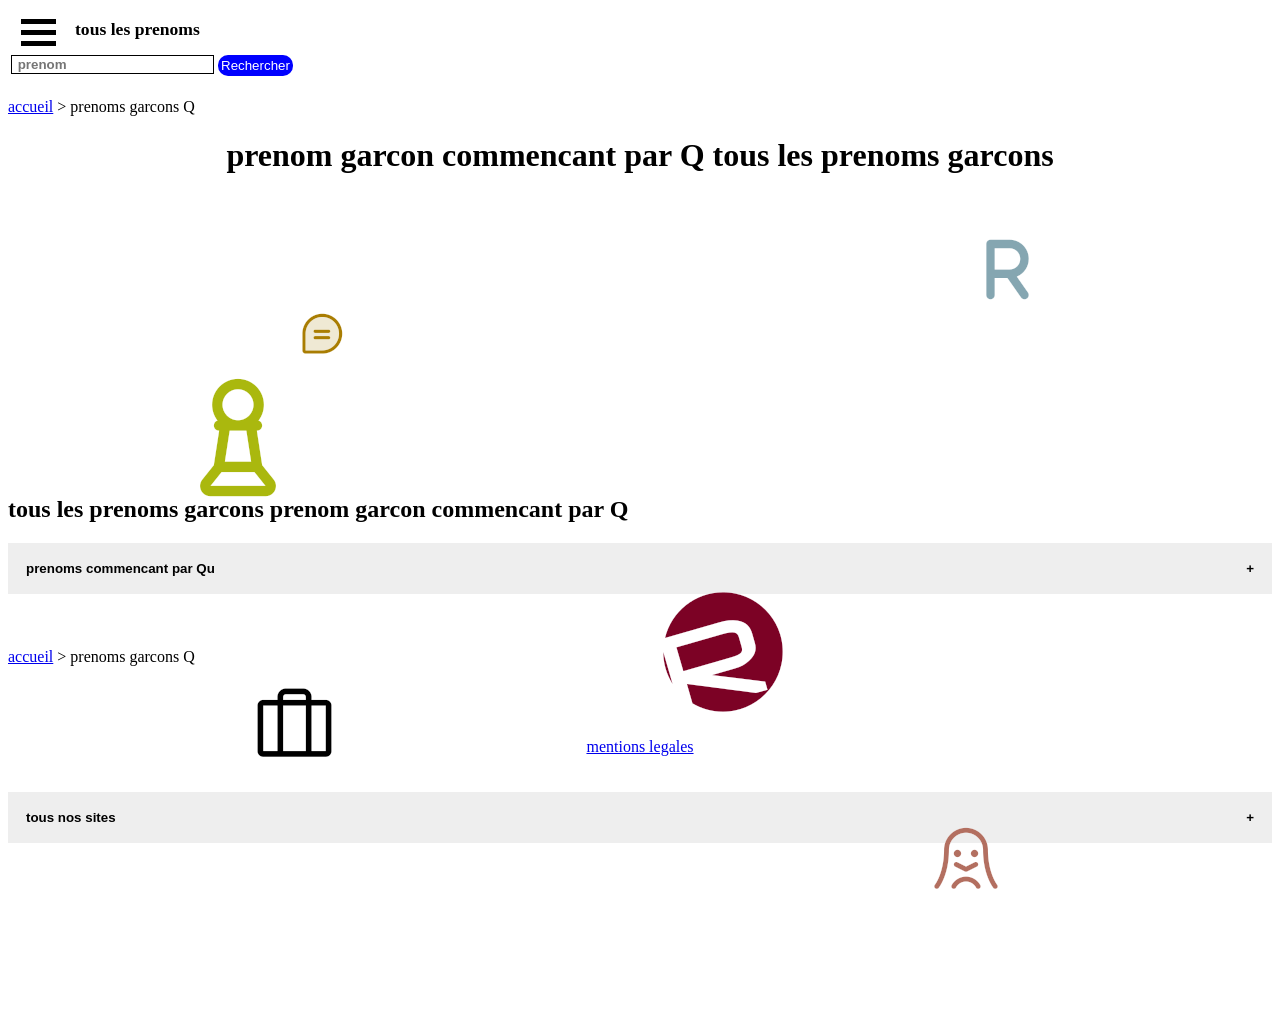  What do you see at coordinates (966, 862) in the screenshot?
I see `indicates linux operating system compatibility` at bounding box center [966, 862].